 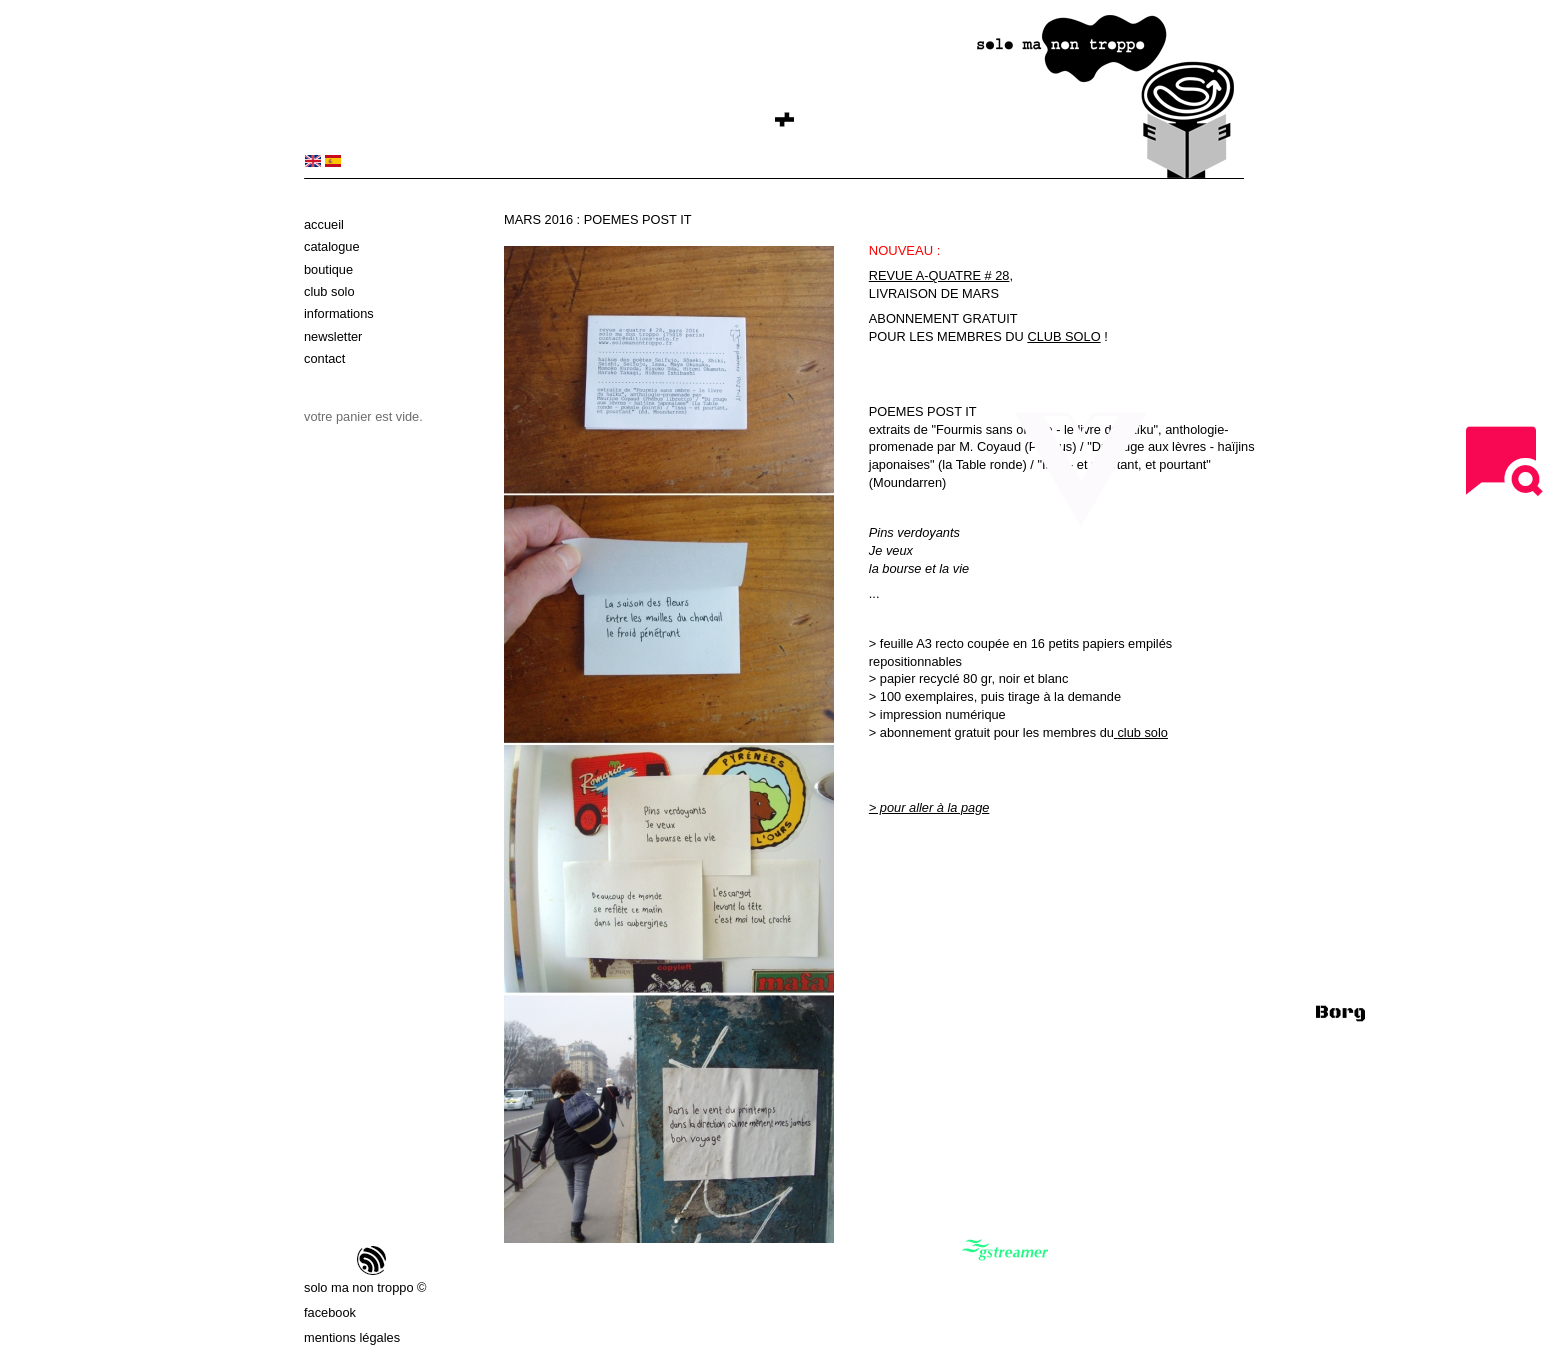 What do you see at coordinates (784, 119) in the screenshot?
I see `CrateDB database platform logo` at bounding box center [784, 119].